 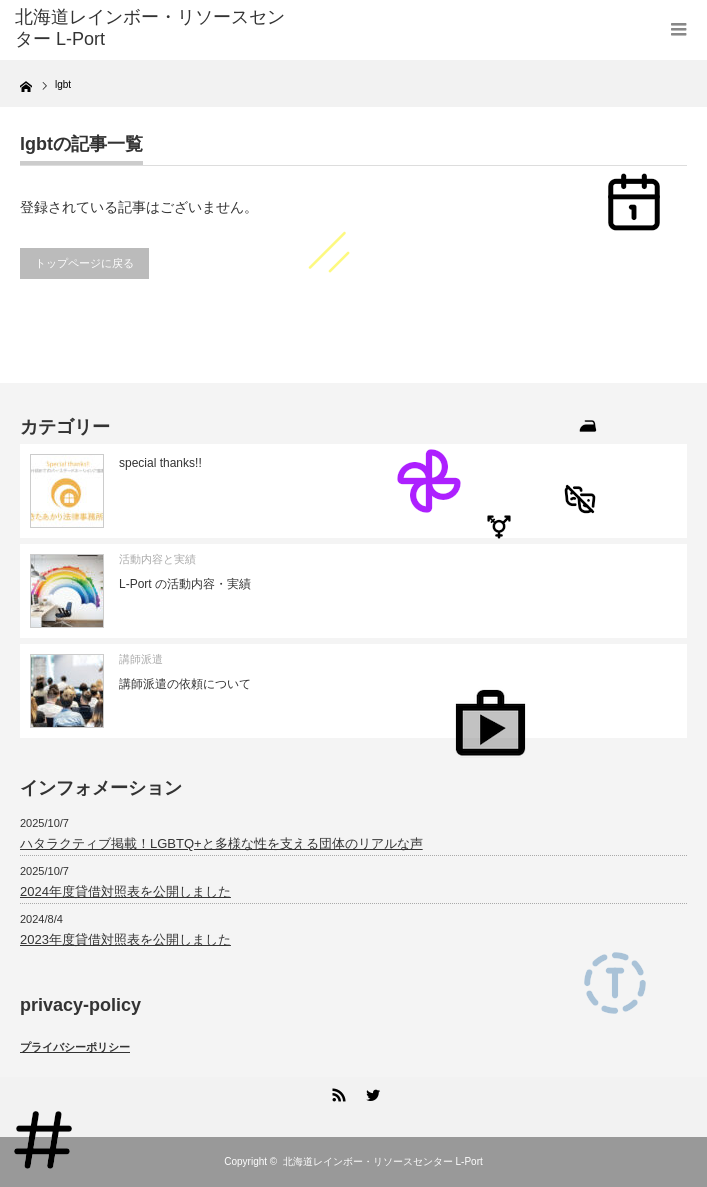 What do you see at coordinates (429, 481) in the screenshot?
I see `open google photos` at bounding box center [429, 481].